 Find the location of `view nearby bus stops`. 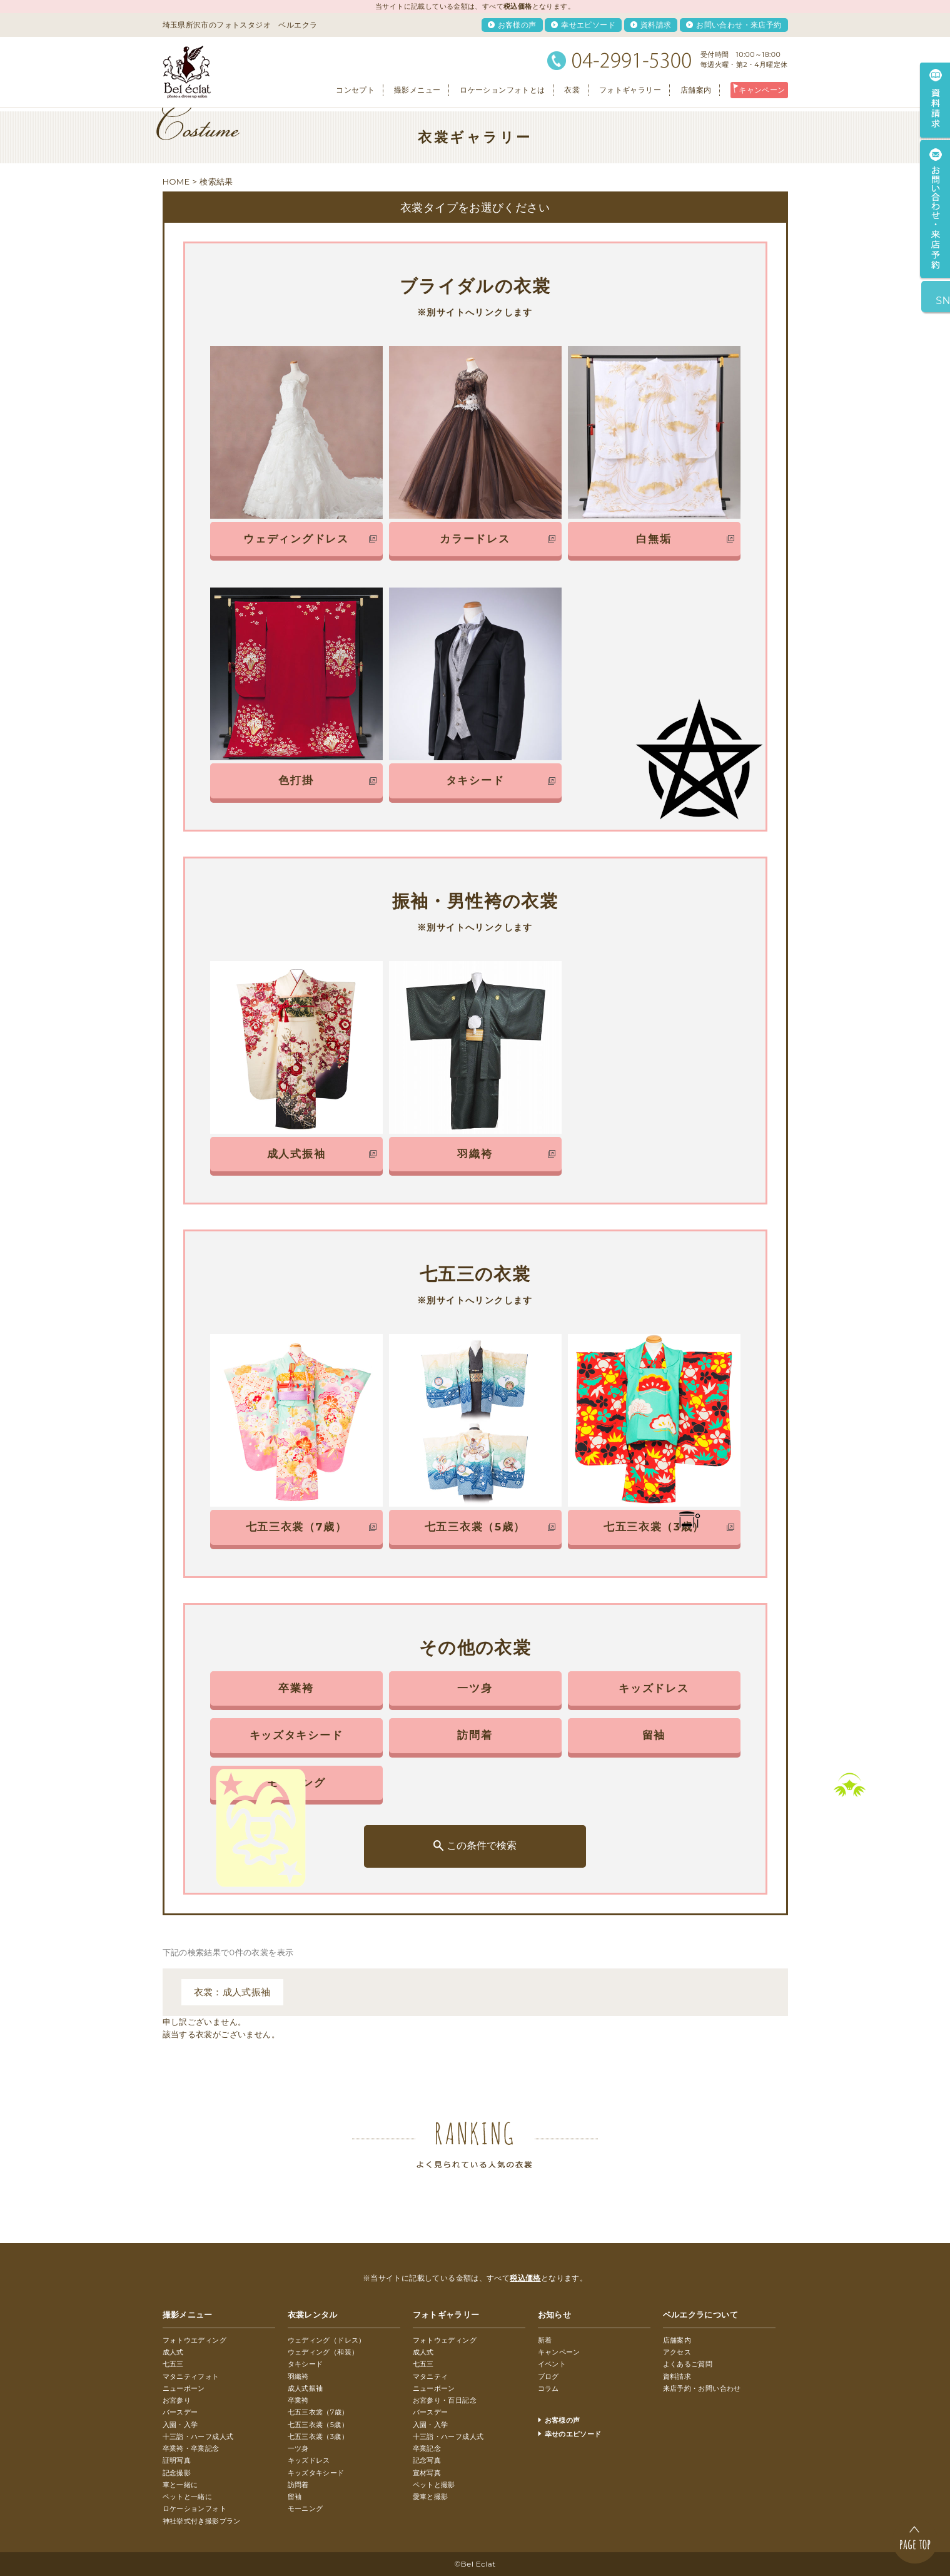

view nearby bus stops is located at coordinates (689, 1519).